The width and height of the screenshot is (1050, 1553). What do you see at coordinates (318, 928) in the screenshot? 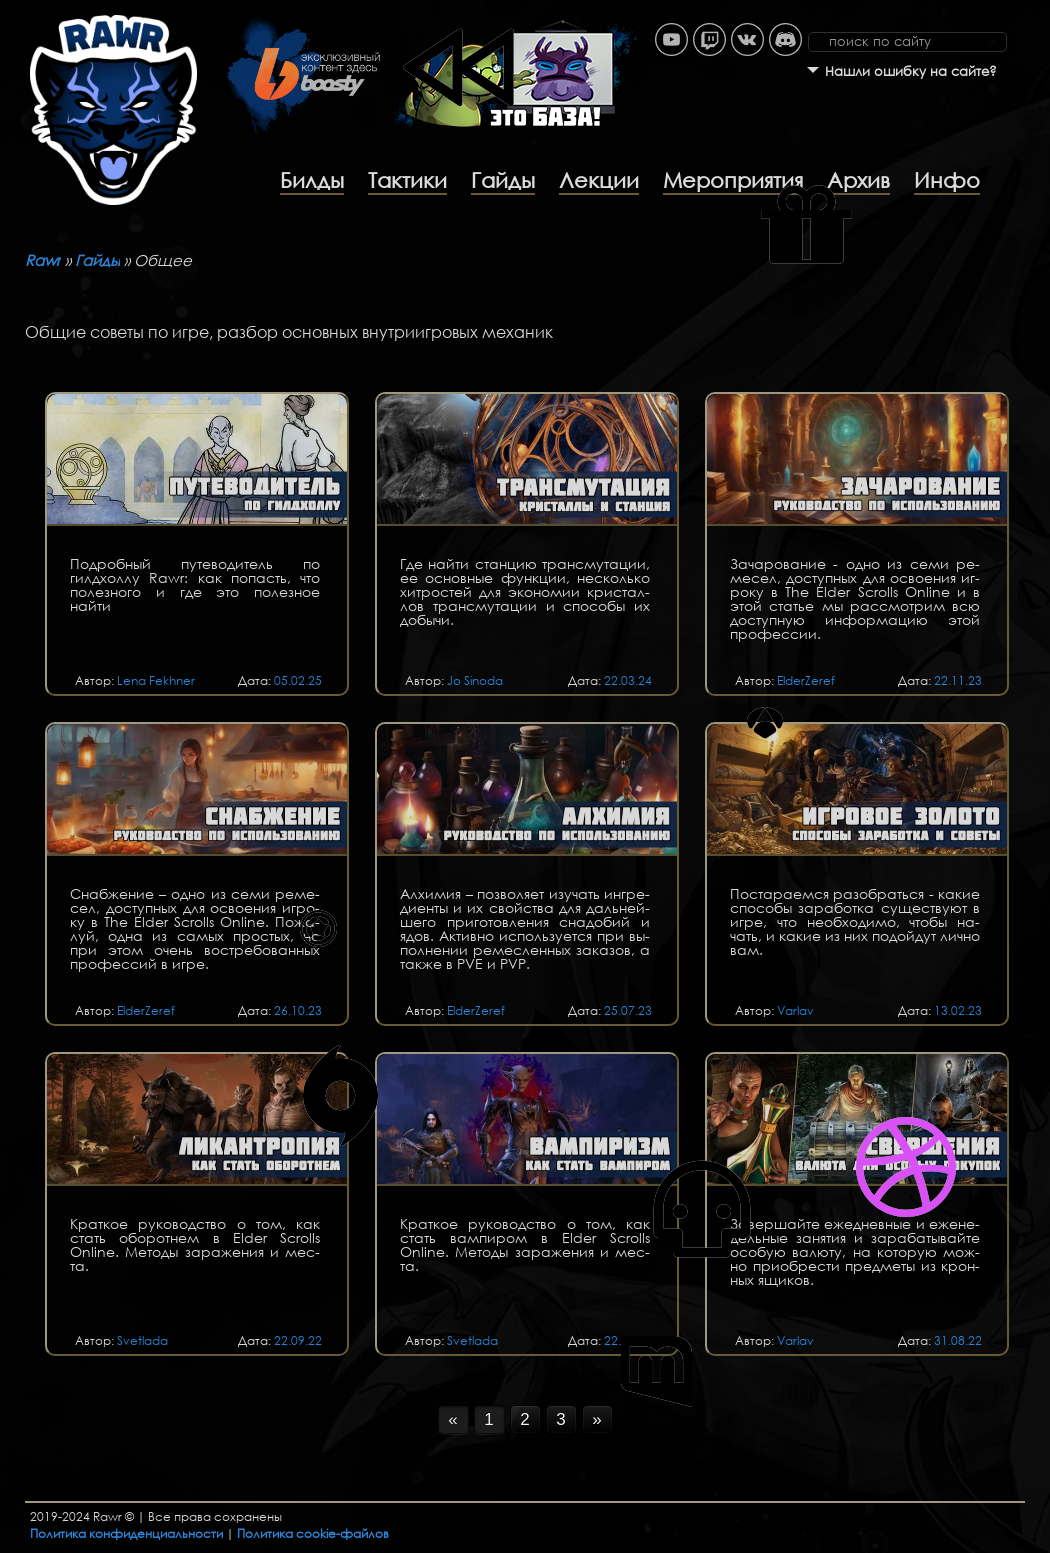
I see `corona engine logo` at bounding box center [318, 928].